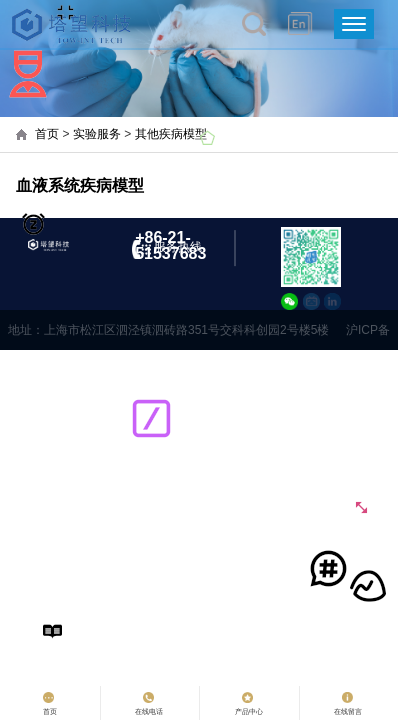 The height and width of the screenshot is (720, 398). I want to click on exit fullscreen mode, so click(65, 12).